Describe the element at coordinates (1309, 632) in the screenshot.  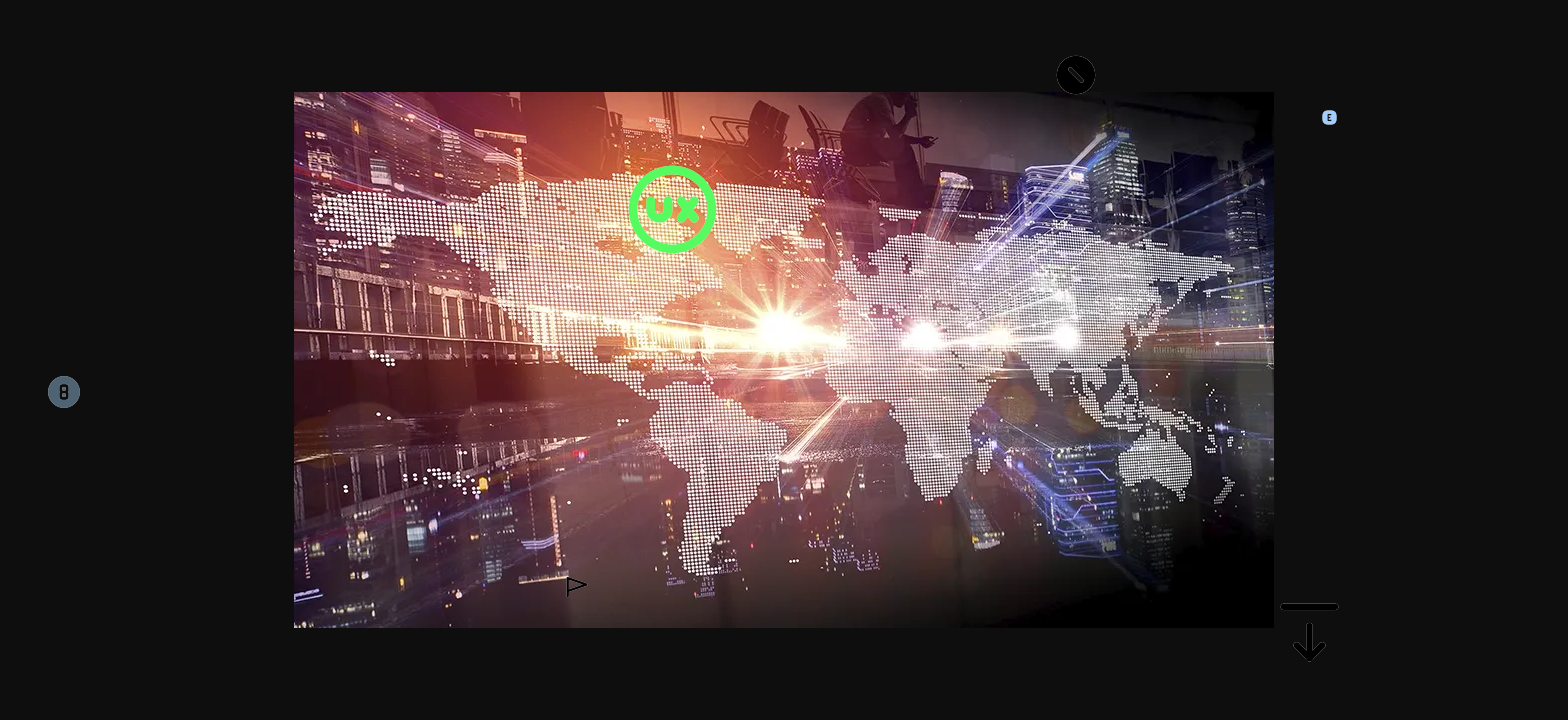
I see `download file or content` at that location.